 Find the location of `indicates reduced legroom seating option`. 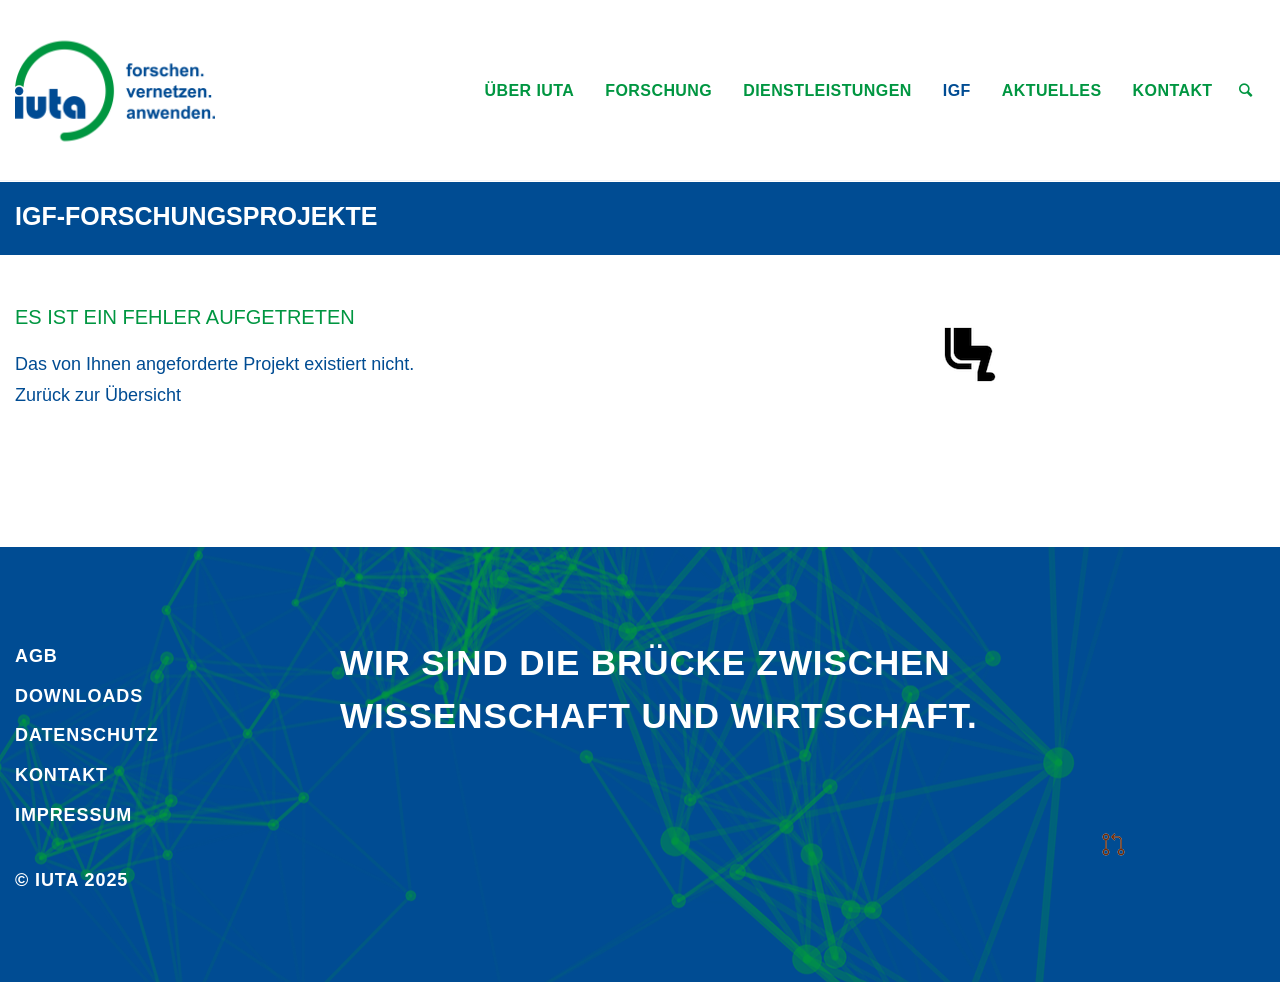

indicates reduced legroom seating option is located at coordinates (971, 354).